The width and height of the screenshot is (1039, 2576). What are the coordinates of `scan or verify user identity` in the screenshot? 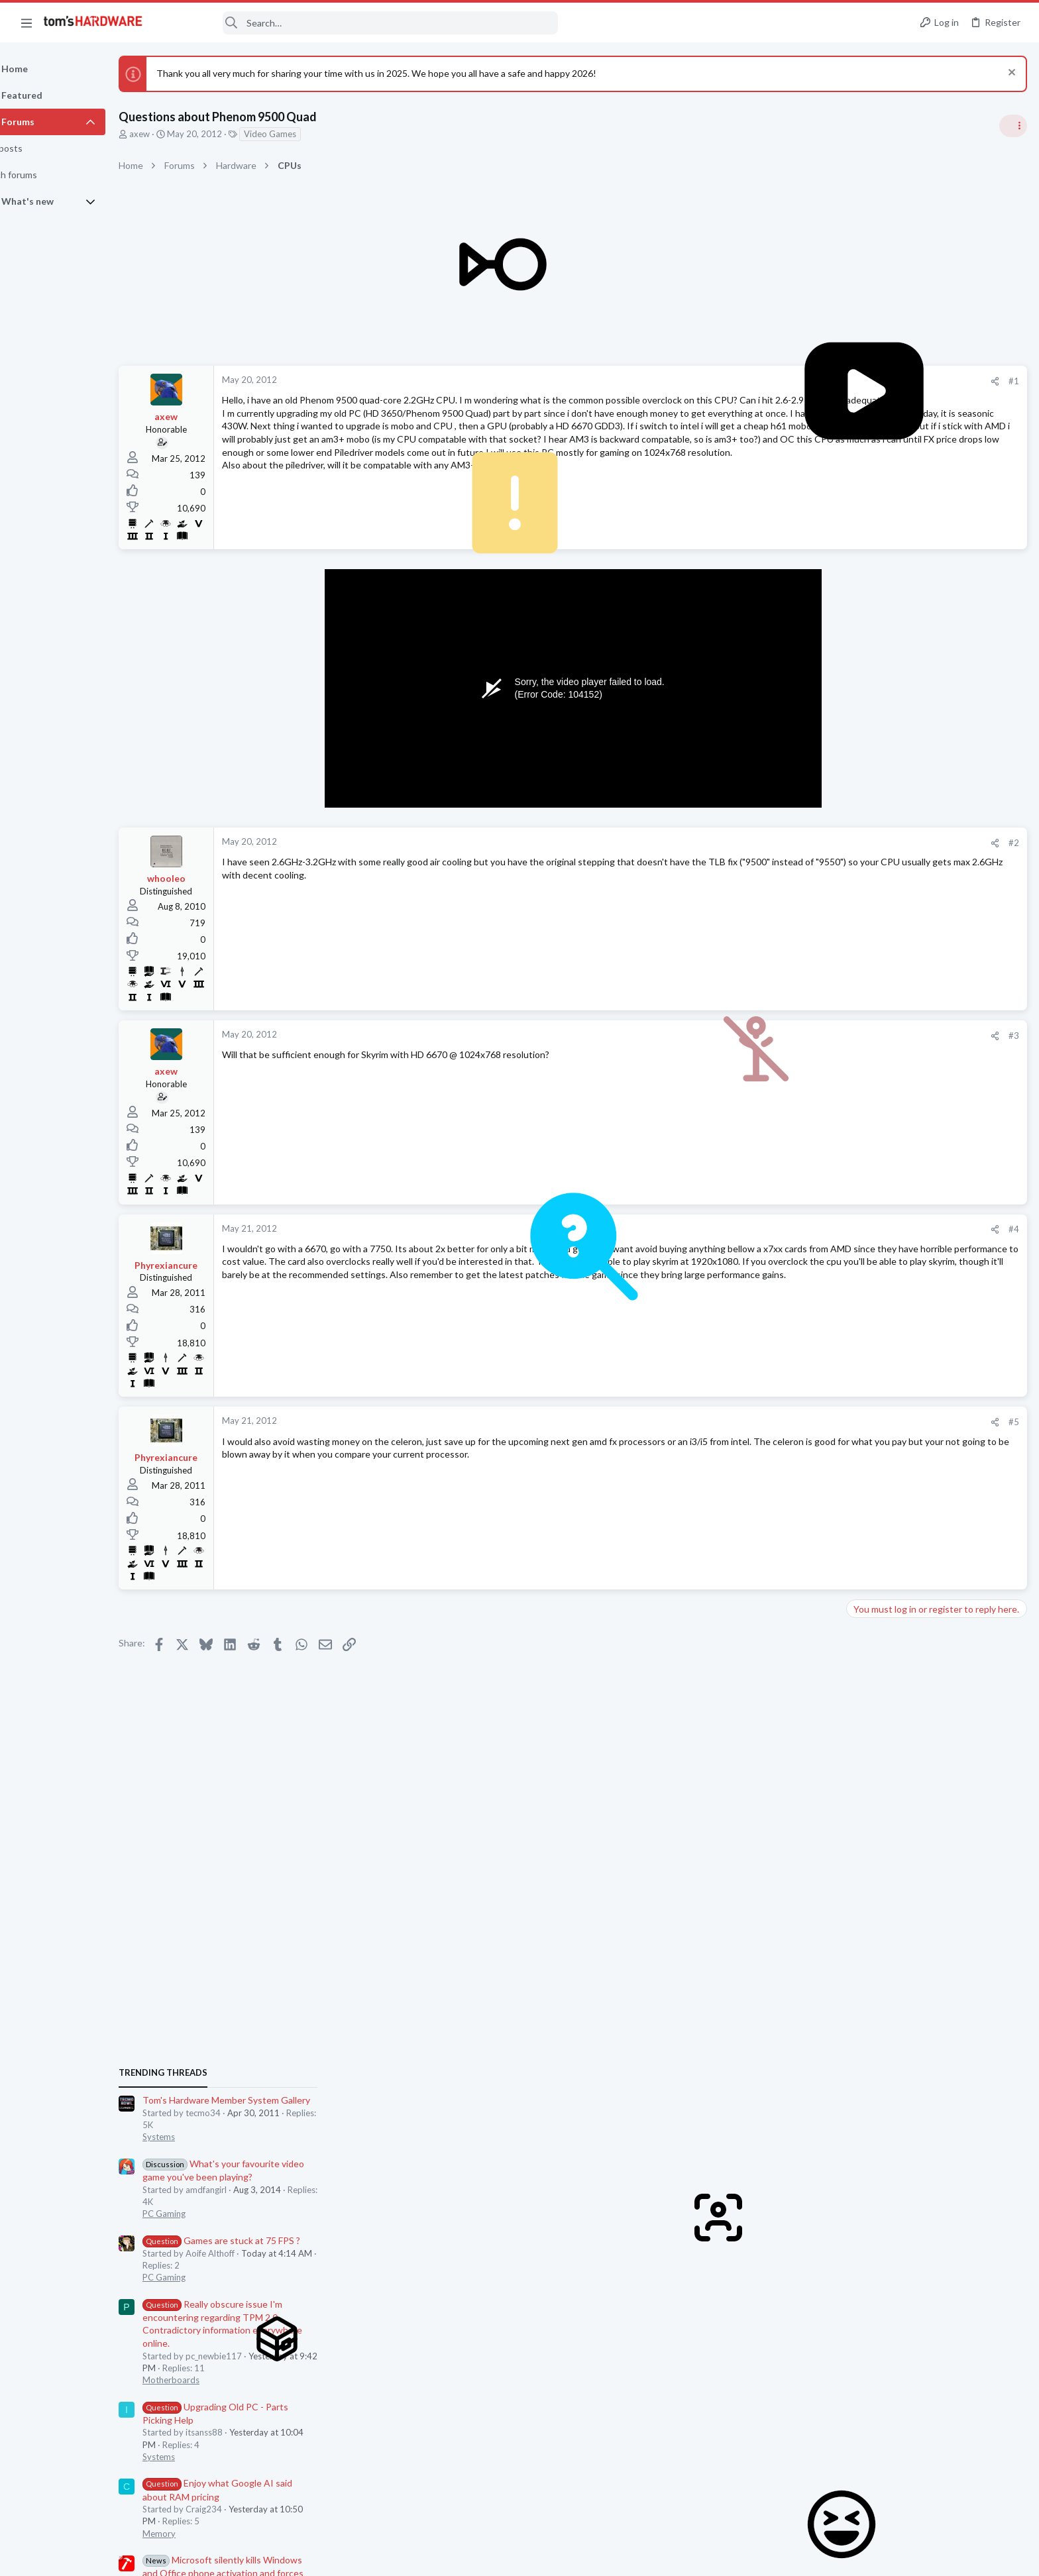 It's located at (718, 2218).